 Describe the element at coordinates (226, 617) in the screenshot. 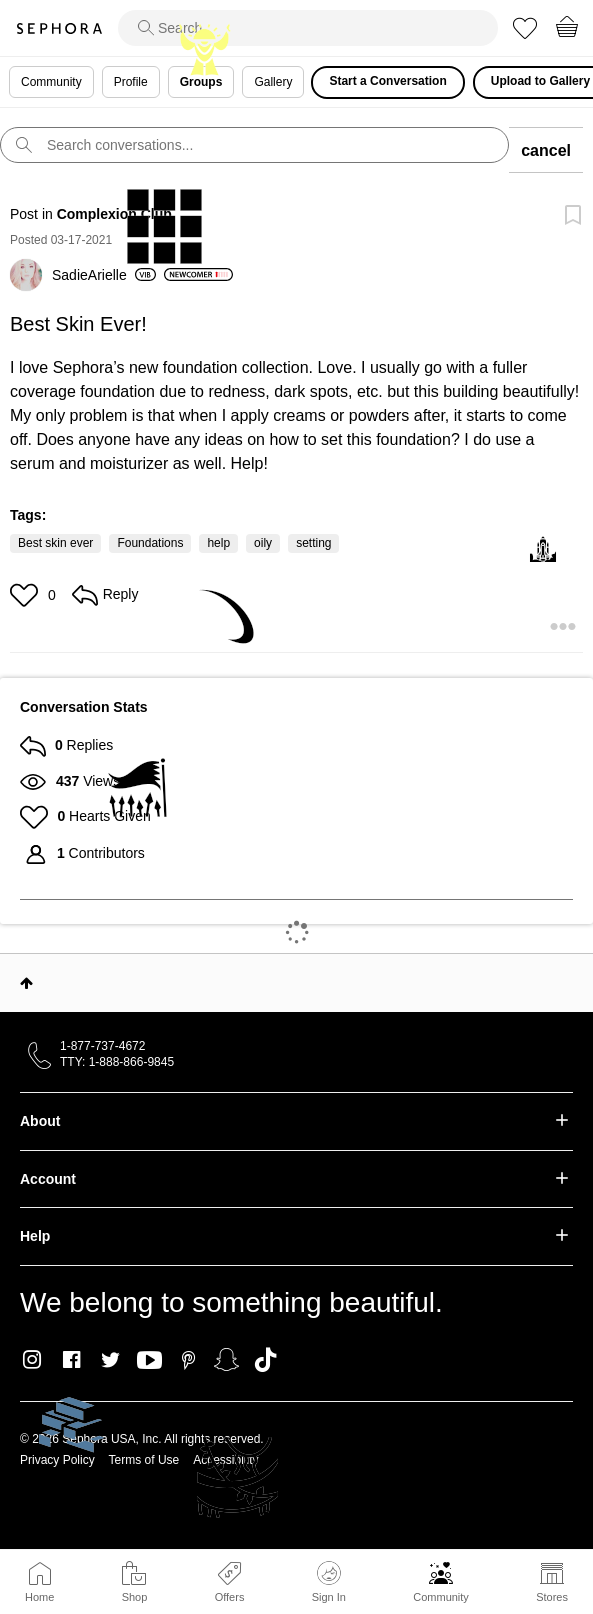

I see `perform a quick attack or slash action` at that location.